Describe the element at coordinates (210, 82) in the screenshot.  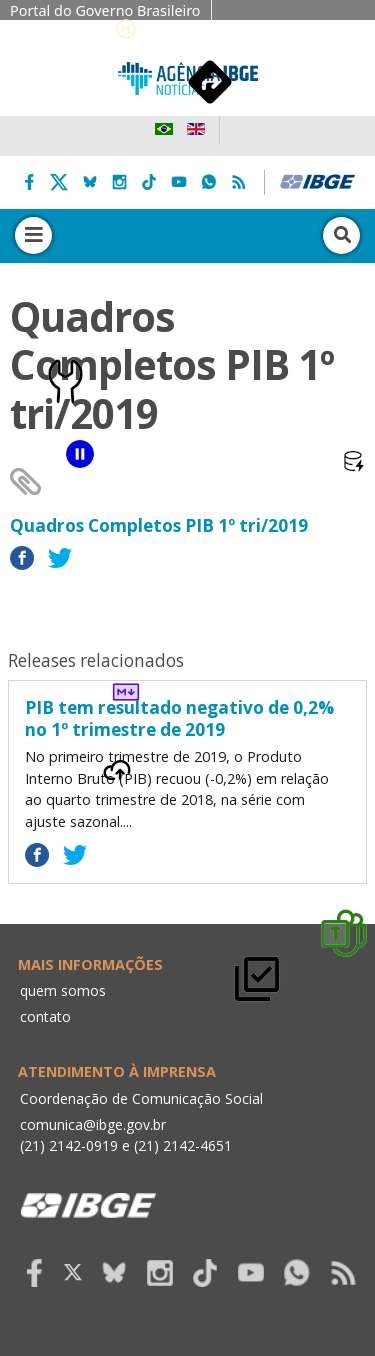
I see `turn right navigation instruction` at that location.